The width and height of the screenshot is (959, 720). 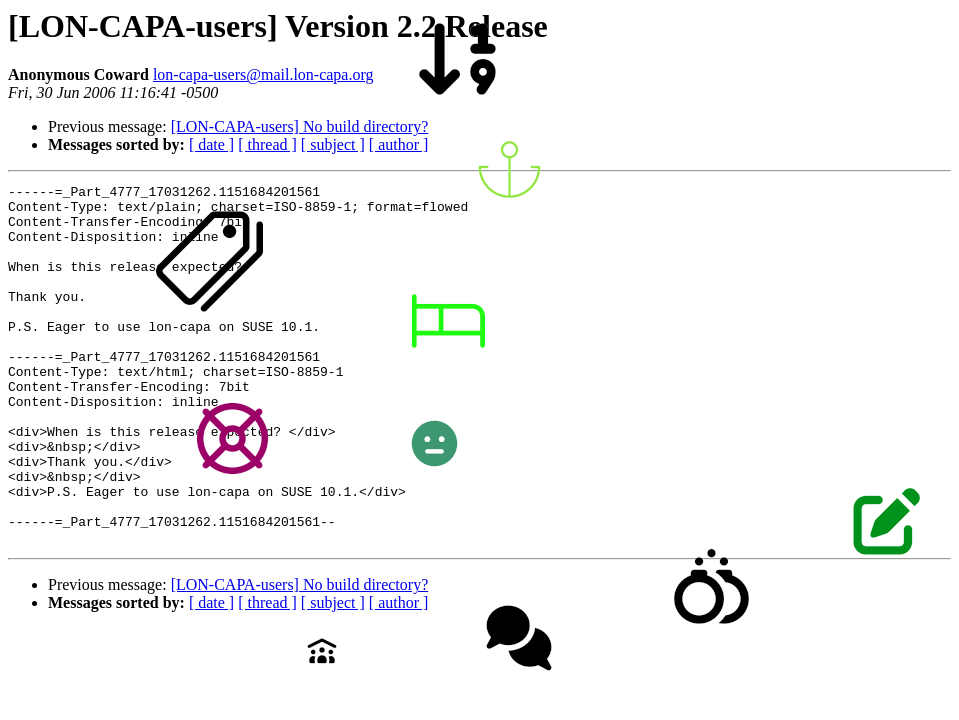 I want to click on anchor point or fixed position marker, so click(x=509, y=169).